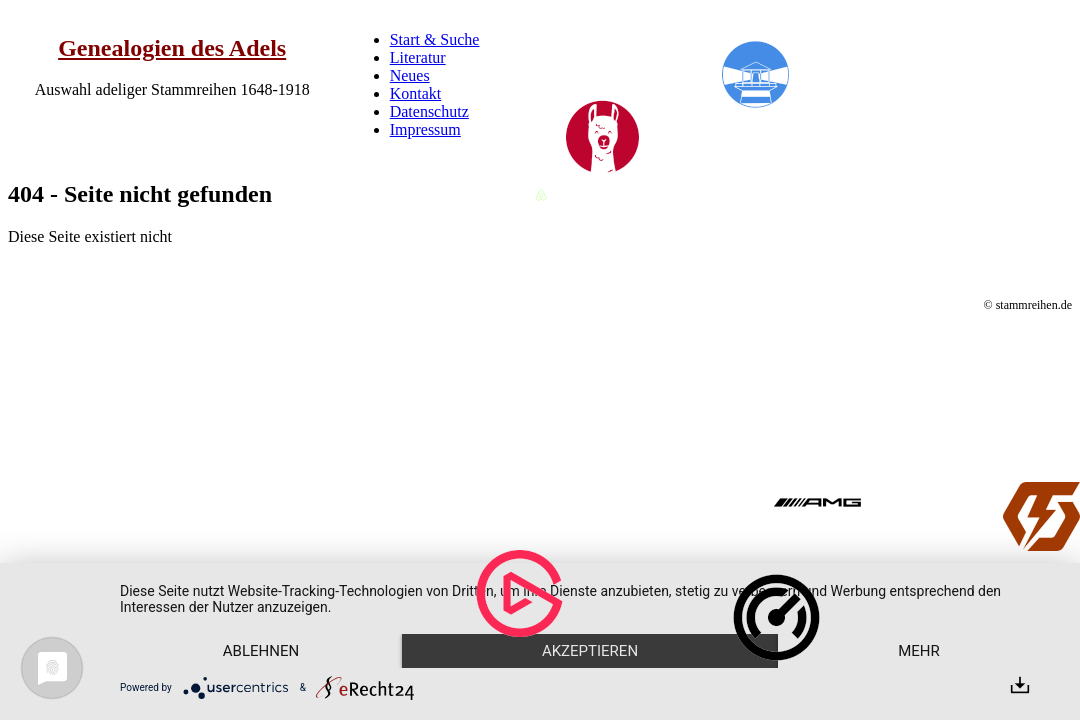 Image resolution: width=1080 pixels, height=720 pixels. Describe the element at coordinates (755, 74) in the screenshot. I see `watchtower container monitoring service logo` at that location.